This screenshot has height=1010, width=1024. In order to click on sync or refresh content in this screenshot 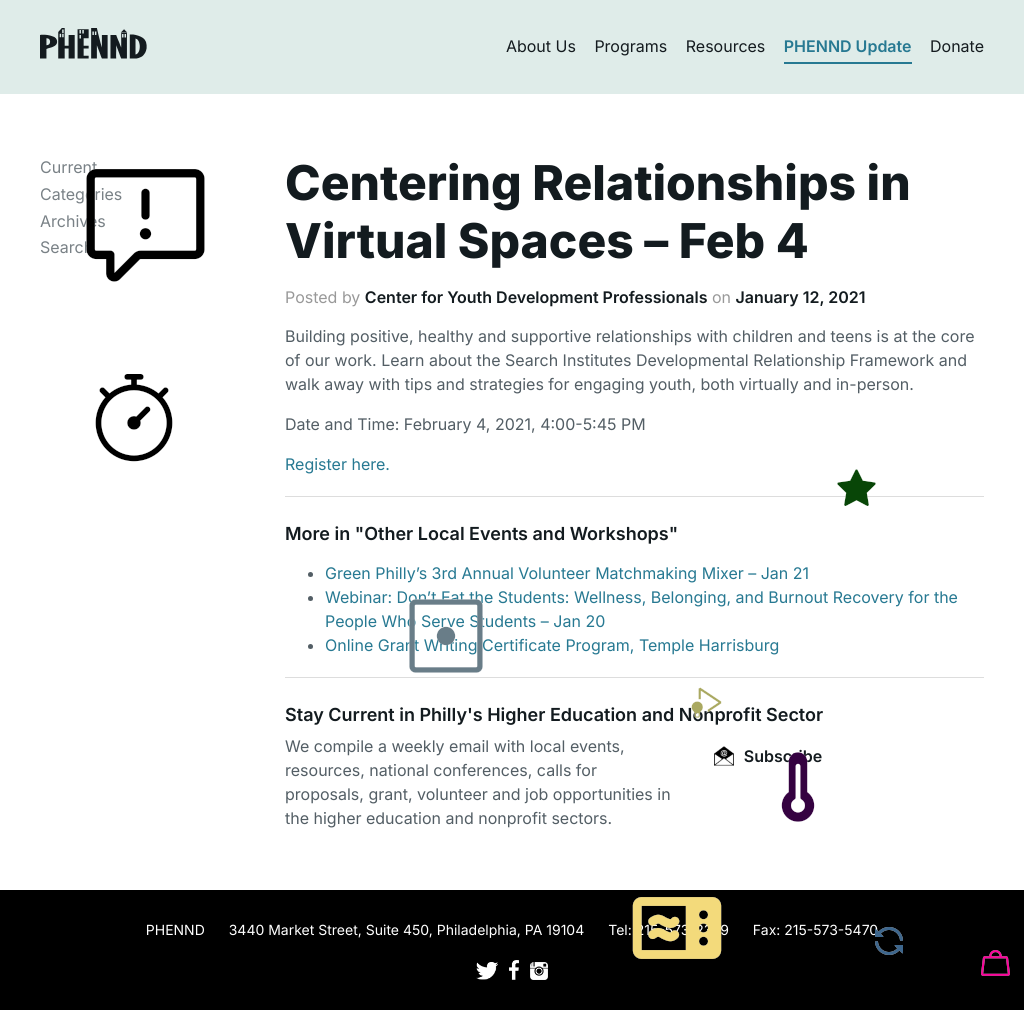, I will do `click(889, 941)`.